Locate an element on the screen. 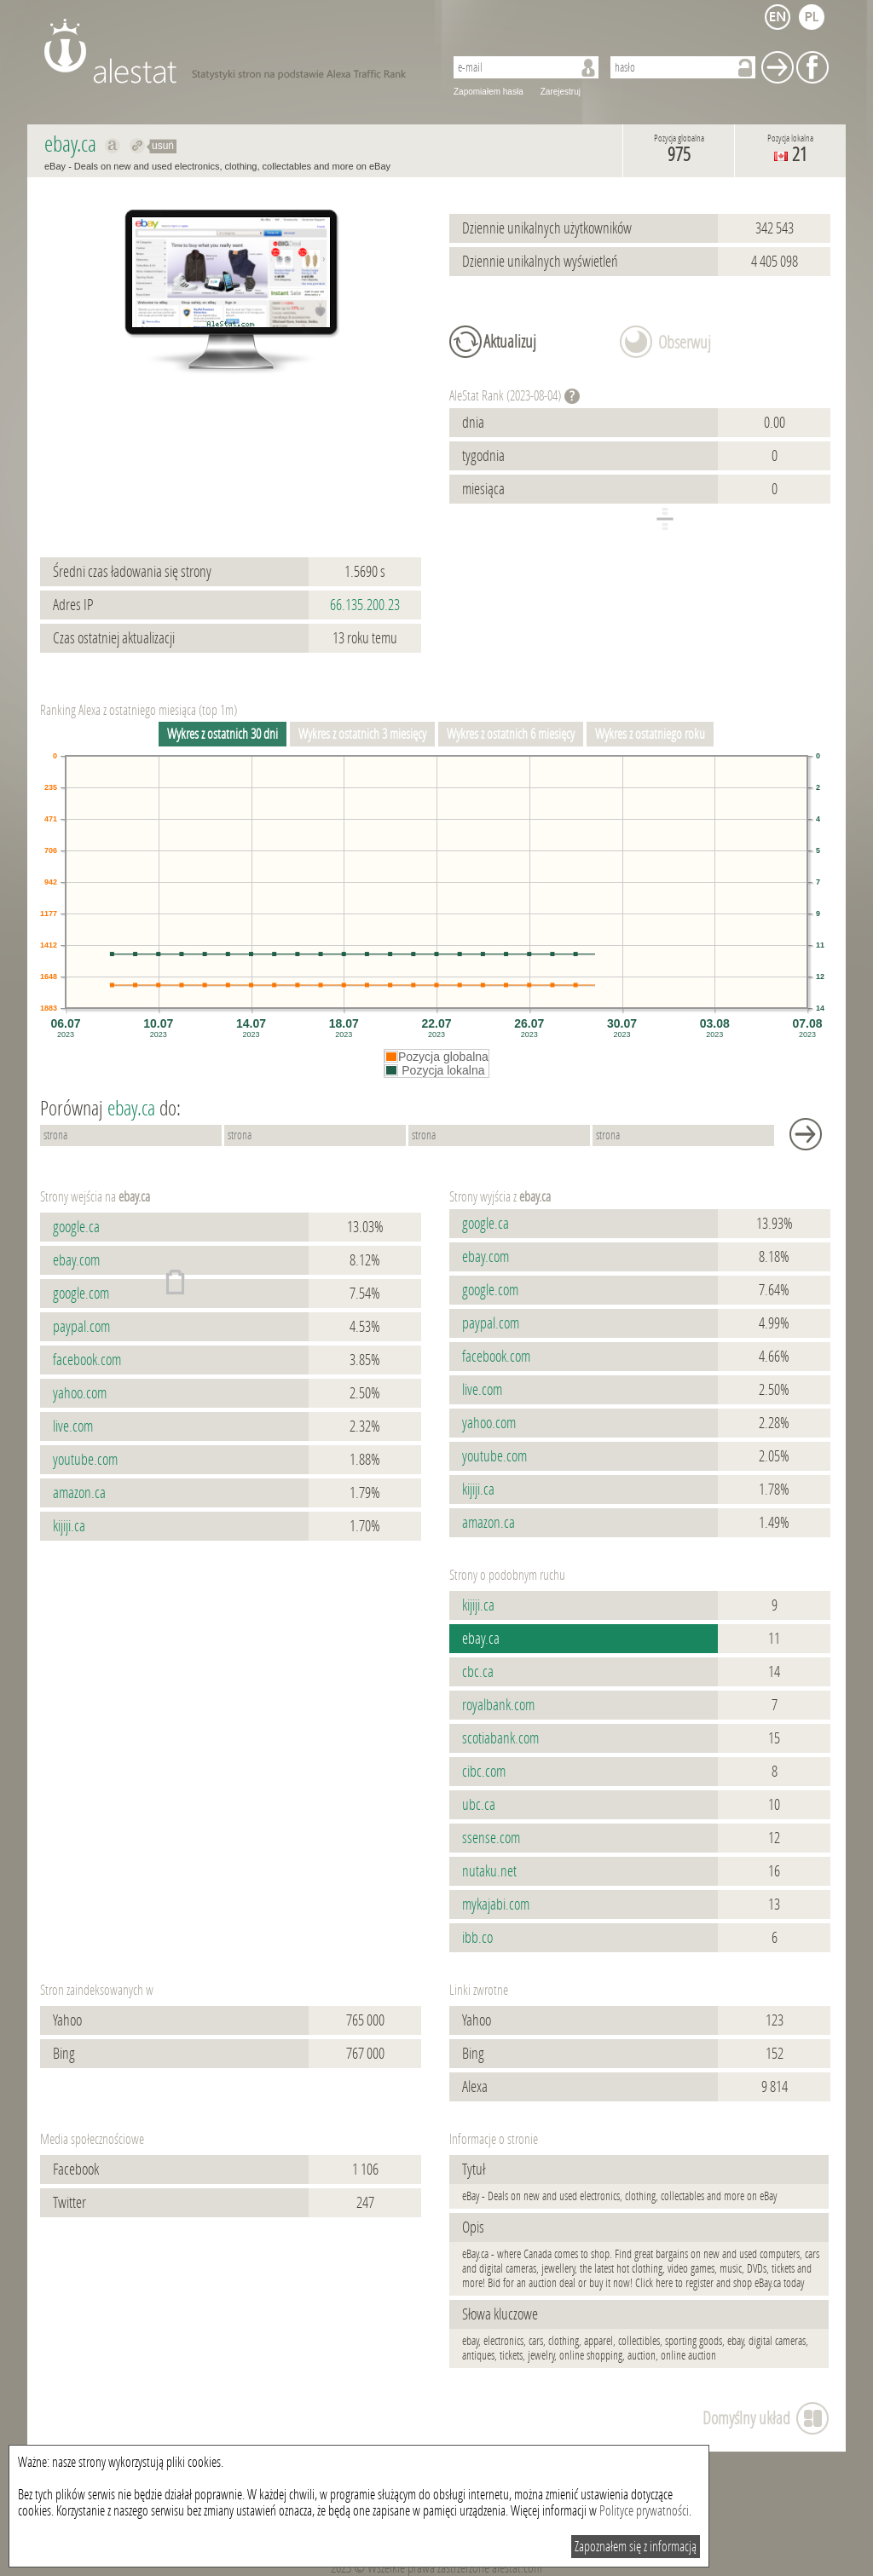 This screenshot has width=873, height=2576. switch to continuous scroll view is located at coordinates (665, 519).